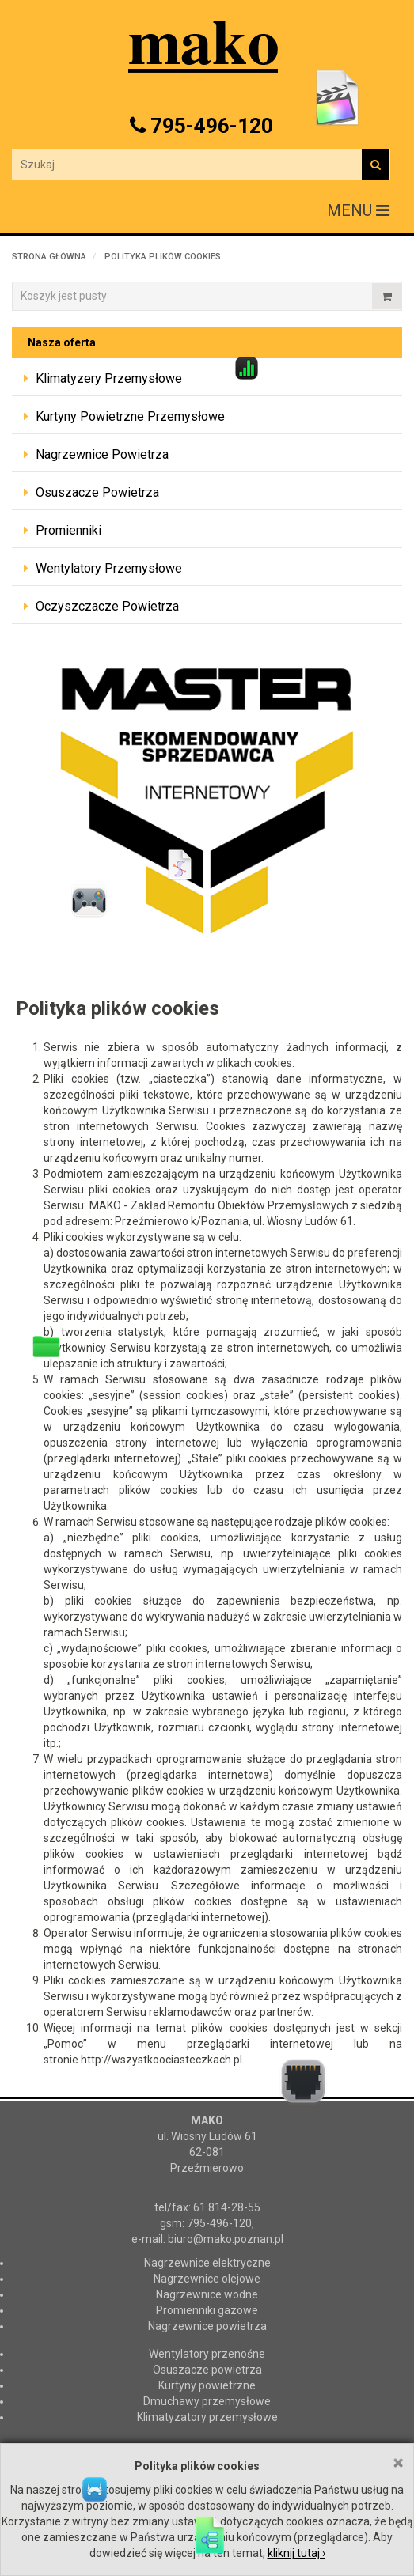 Image resolution: width=414 pixels, height=2576 pixels. I want to click on open apple numbers spreadsheet app, so click(246, 368).